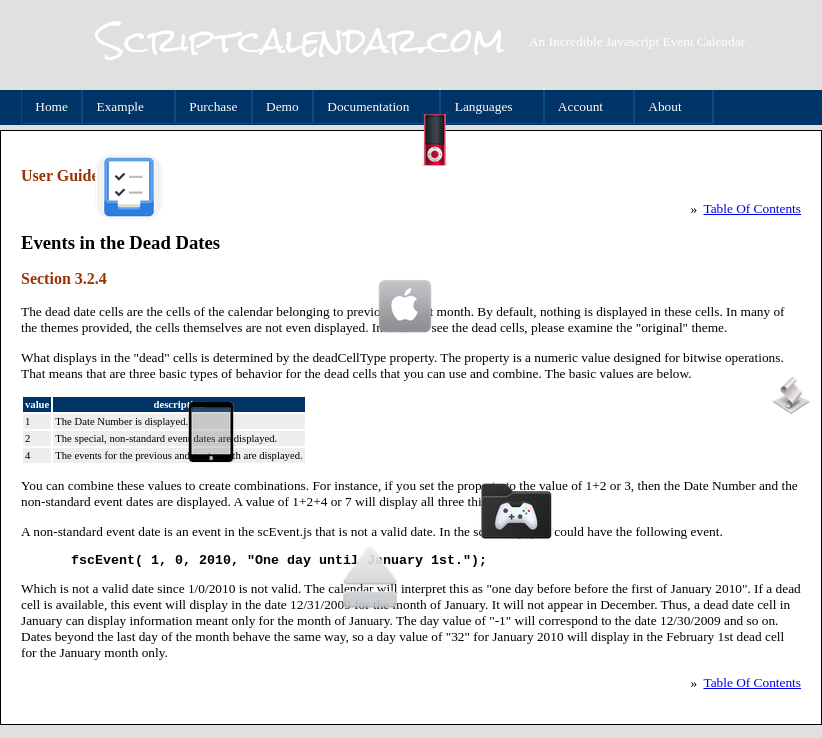 The image size is (822, 738). Describe the element at coordinates (405, 306) in the screenshot. I see `access Apple ID account settings` at that location.